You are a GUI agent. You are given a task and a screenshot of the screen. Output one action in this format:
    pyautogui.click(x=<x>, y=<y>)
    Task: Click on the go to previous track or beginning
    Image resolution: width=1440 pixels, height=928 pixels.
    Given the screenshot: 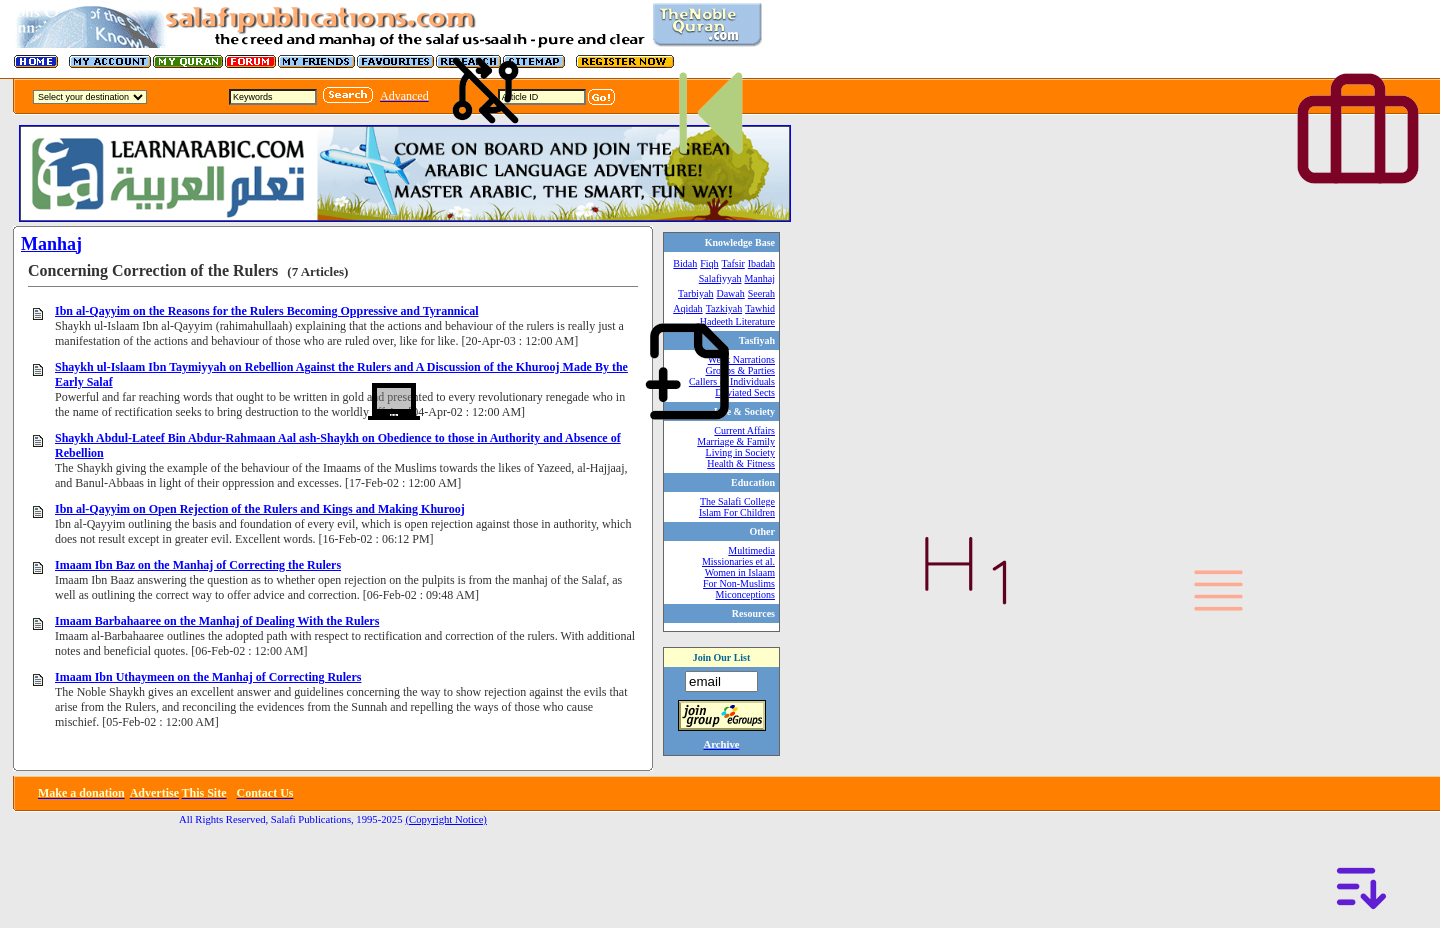 What is the action you would take?
    pyautogui.click(x=709, y=113)
    